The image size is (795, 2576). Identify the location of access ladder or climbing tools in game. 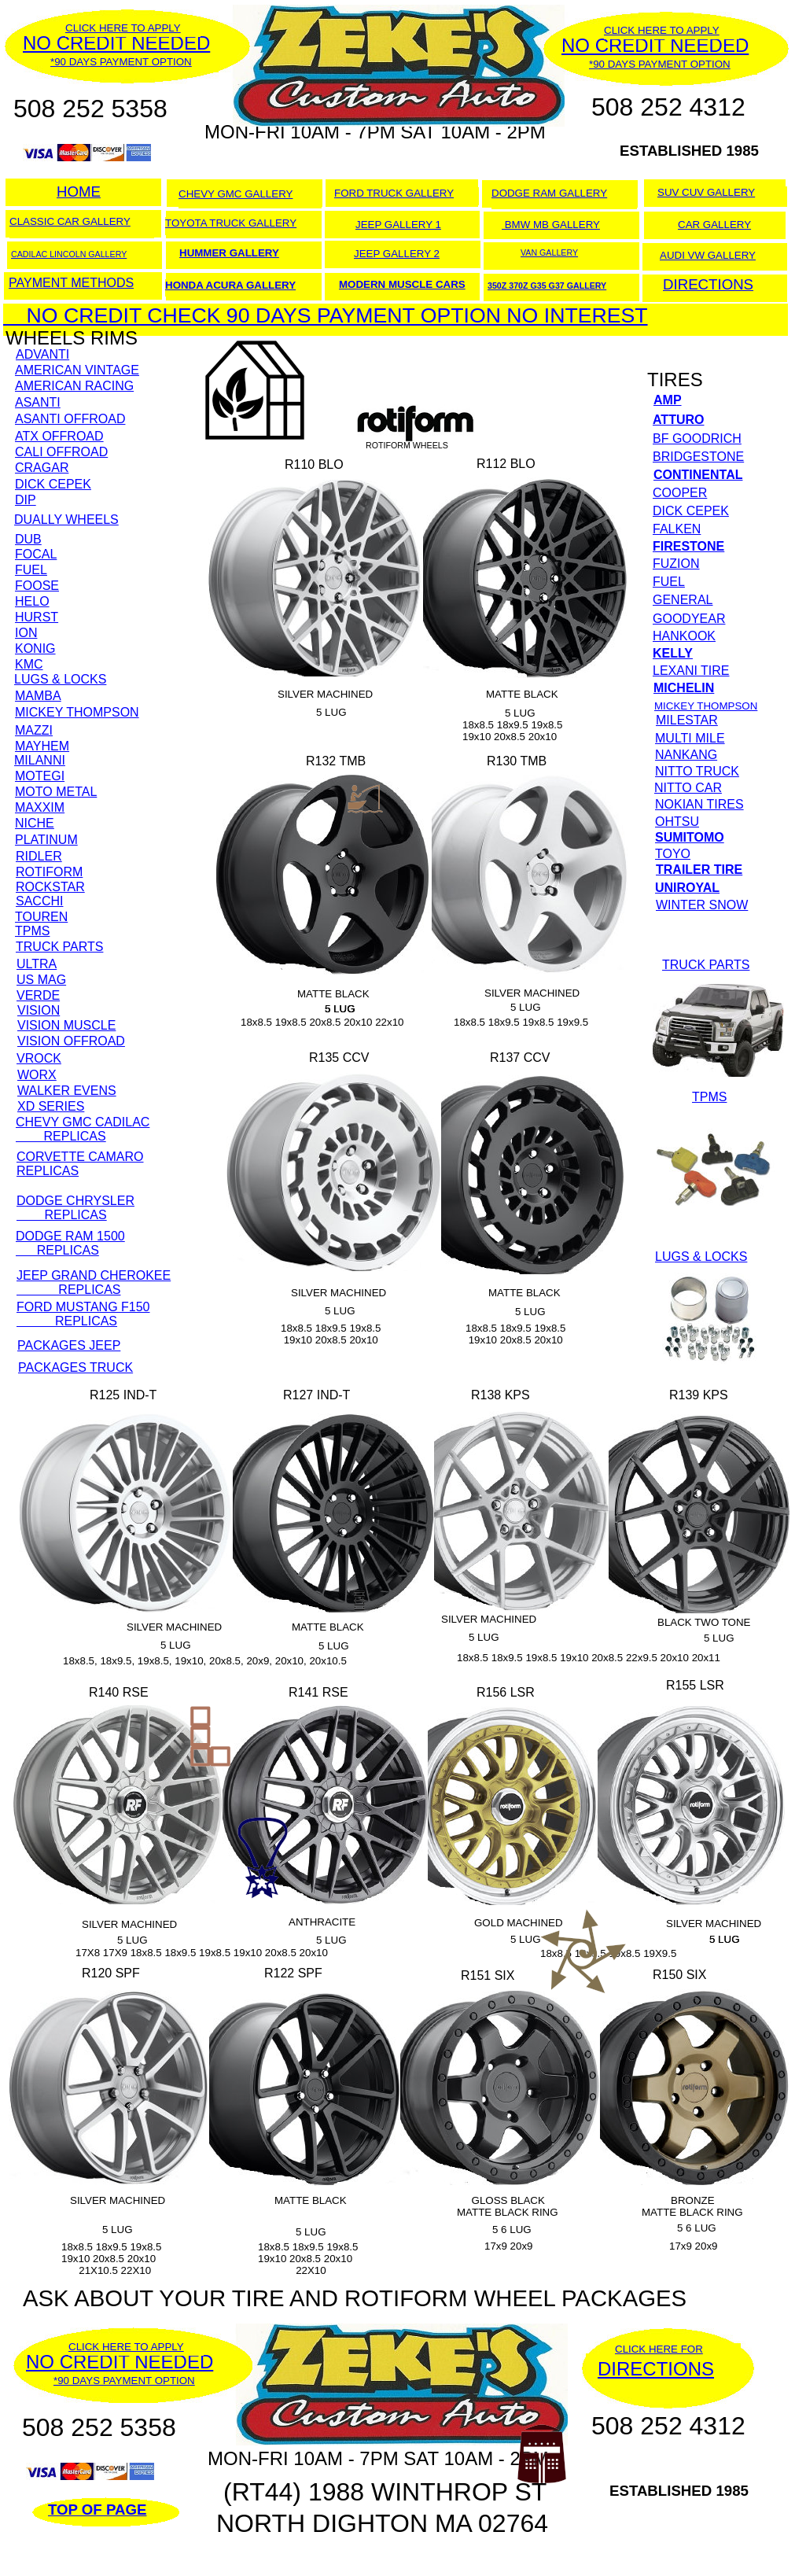
(359, 1601).